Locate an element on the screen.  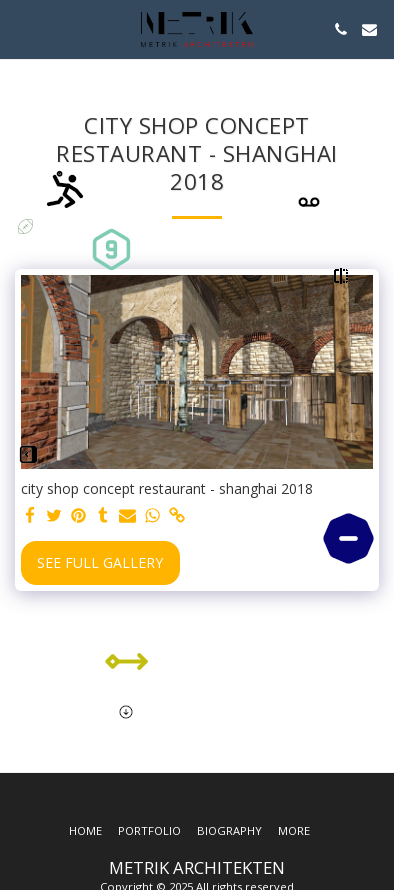
indicates step 9 in a multi-step process is located at coordinates (111, 249).